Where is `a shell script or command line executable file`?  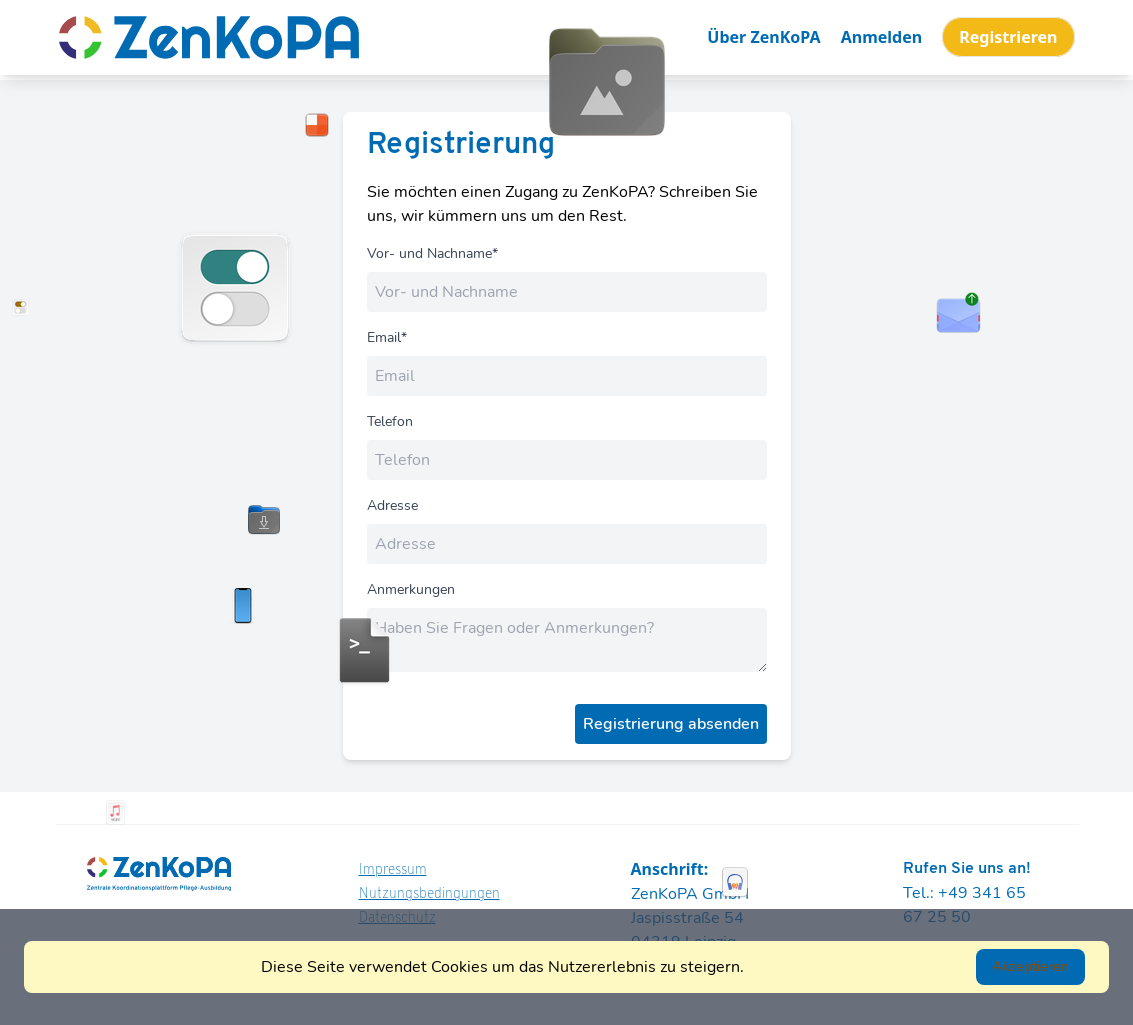 a shell script or command line executable file is located at coordinates (364, 651).